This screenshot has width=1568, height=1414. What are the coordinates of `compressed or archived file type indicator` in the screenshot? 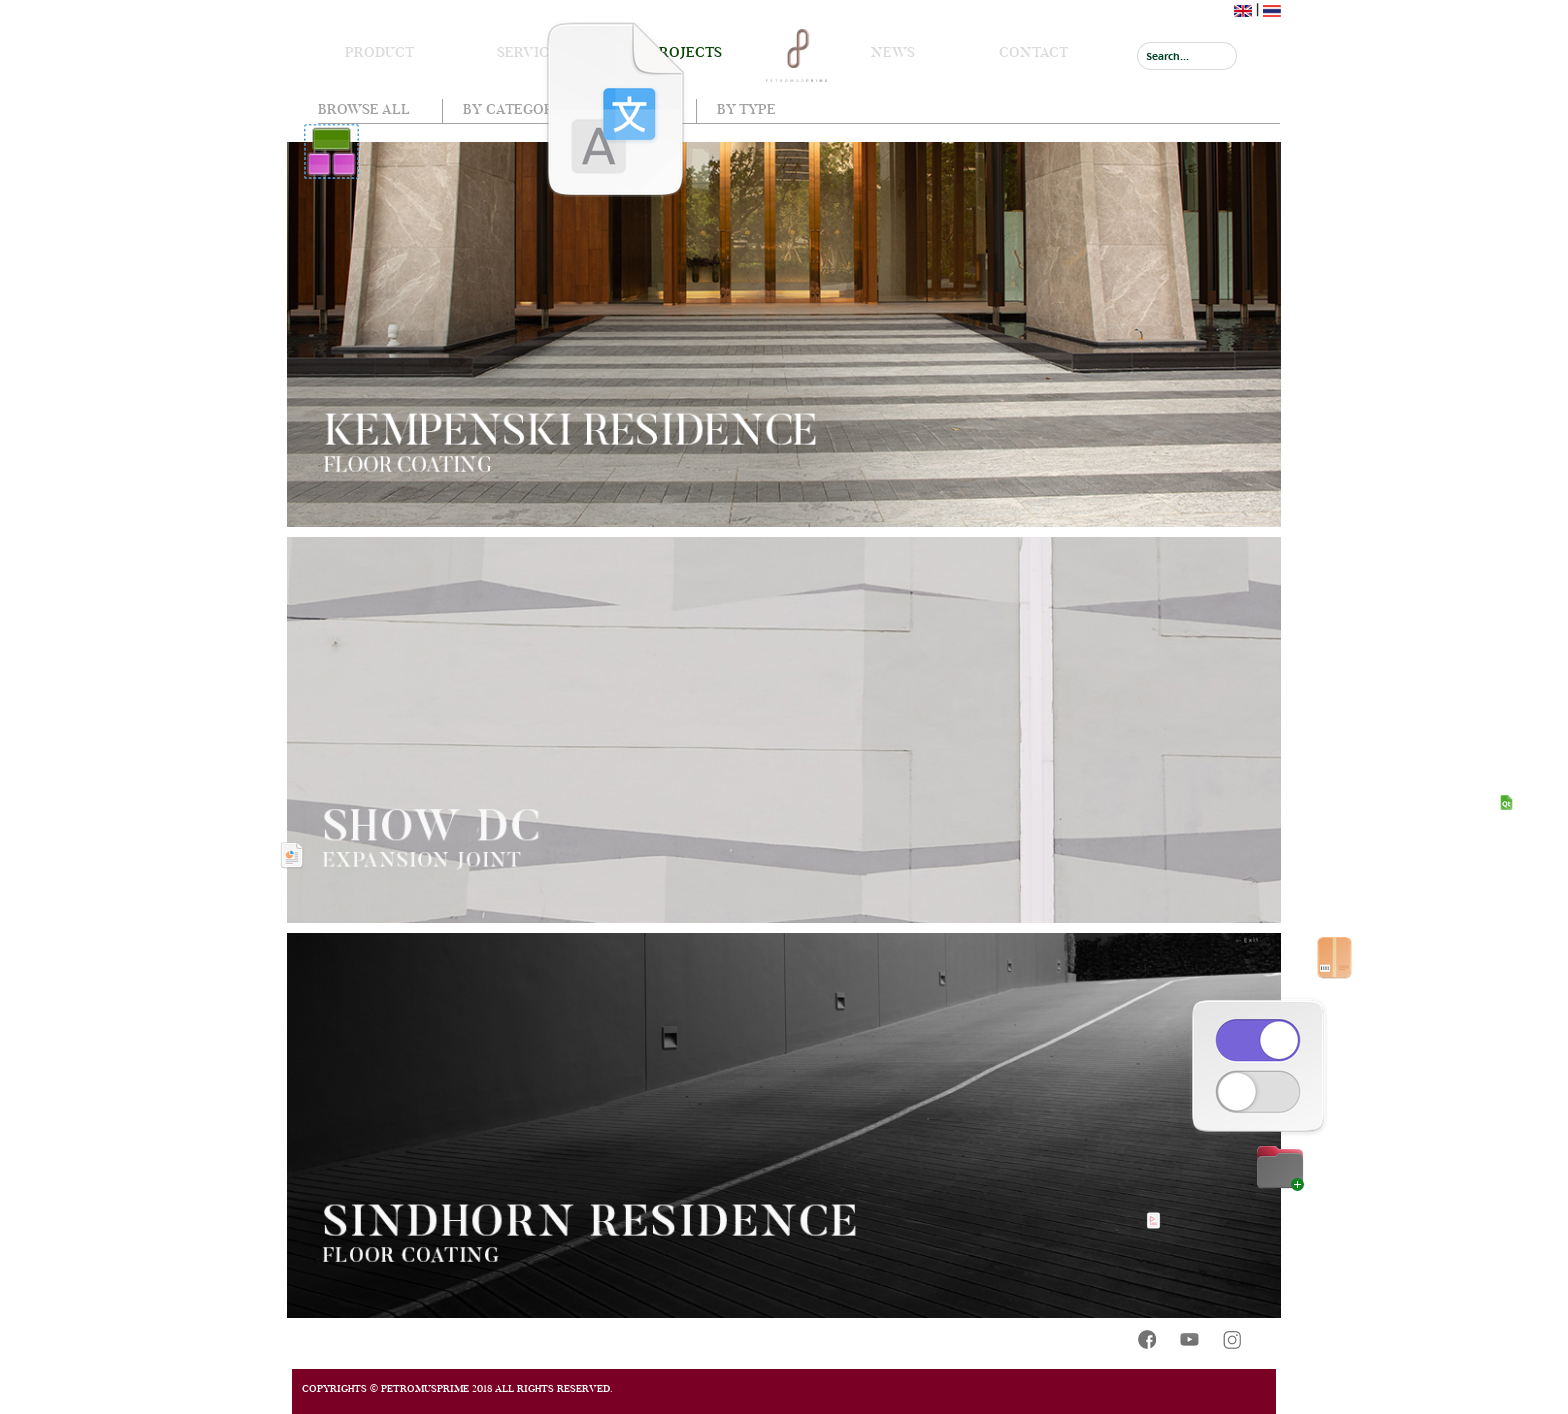 It's located at (1334, 957).